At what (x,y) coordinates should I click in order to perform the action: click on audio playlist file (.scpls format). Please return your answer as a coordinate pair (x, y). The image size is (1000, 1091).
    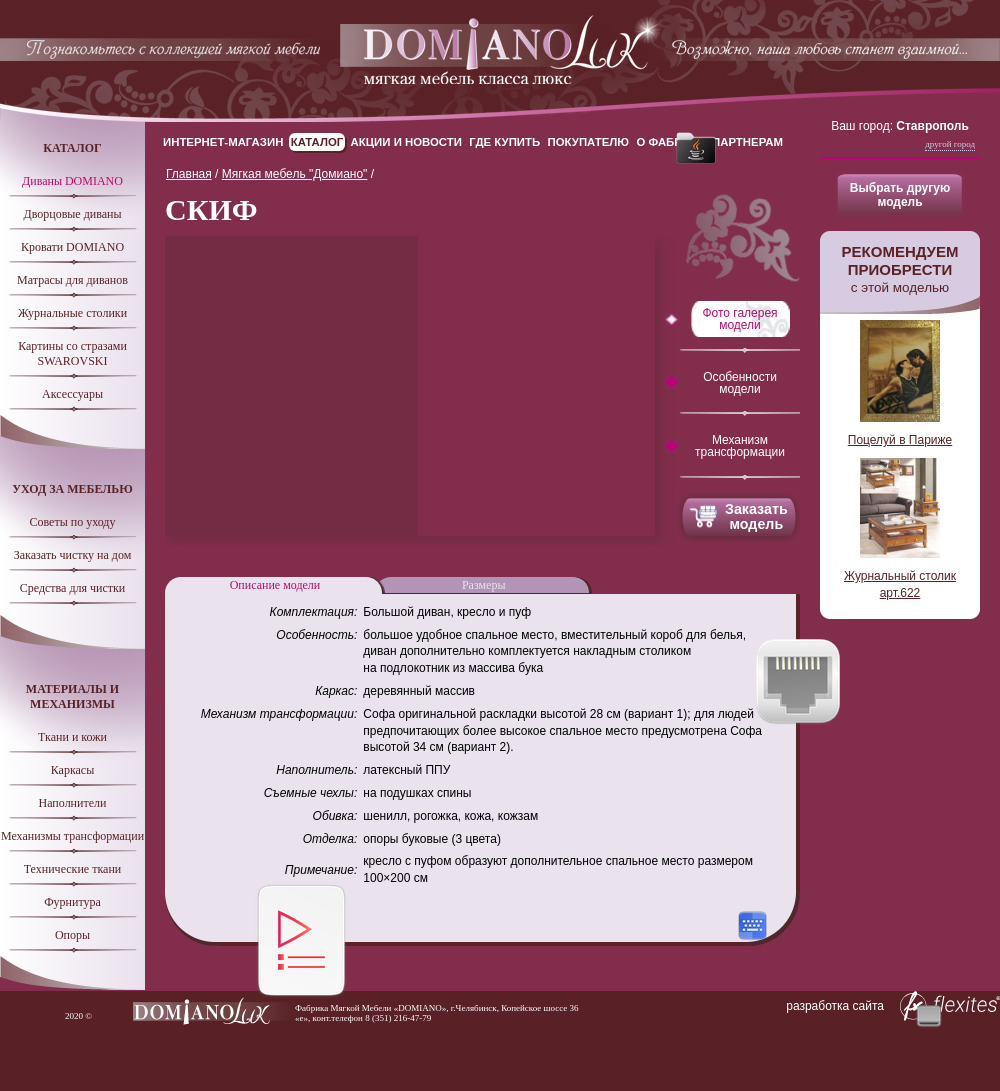
    Looking at the image, I should click on (301, 940).